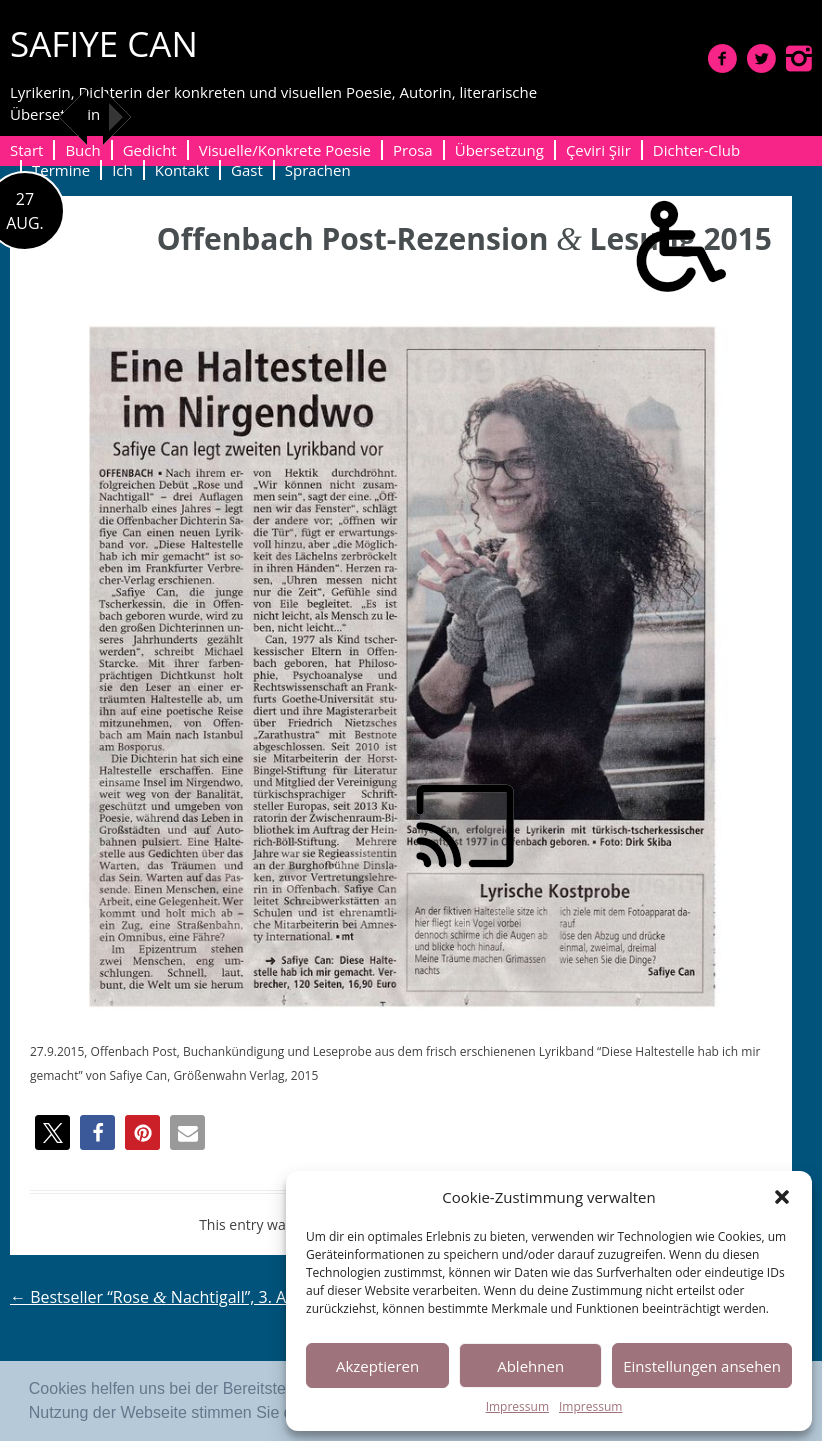 The height and width of the screenshot is (1441, 822). Describe the element at coordinates (95, 117) in the screenshot. I see `switch to the right panel or view` at that location.